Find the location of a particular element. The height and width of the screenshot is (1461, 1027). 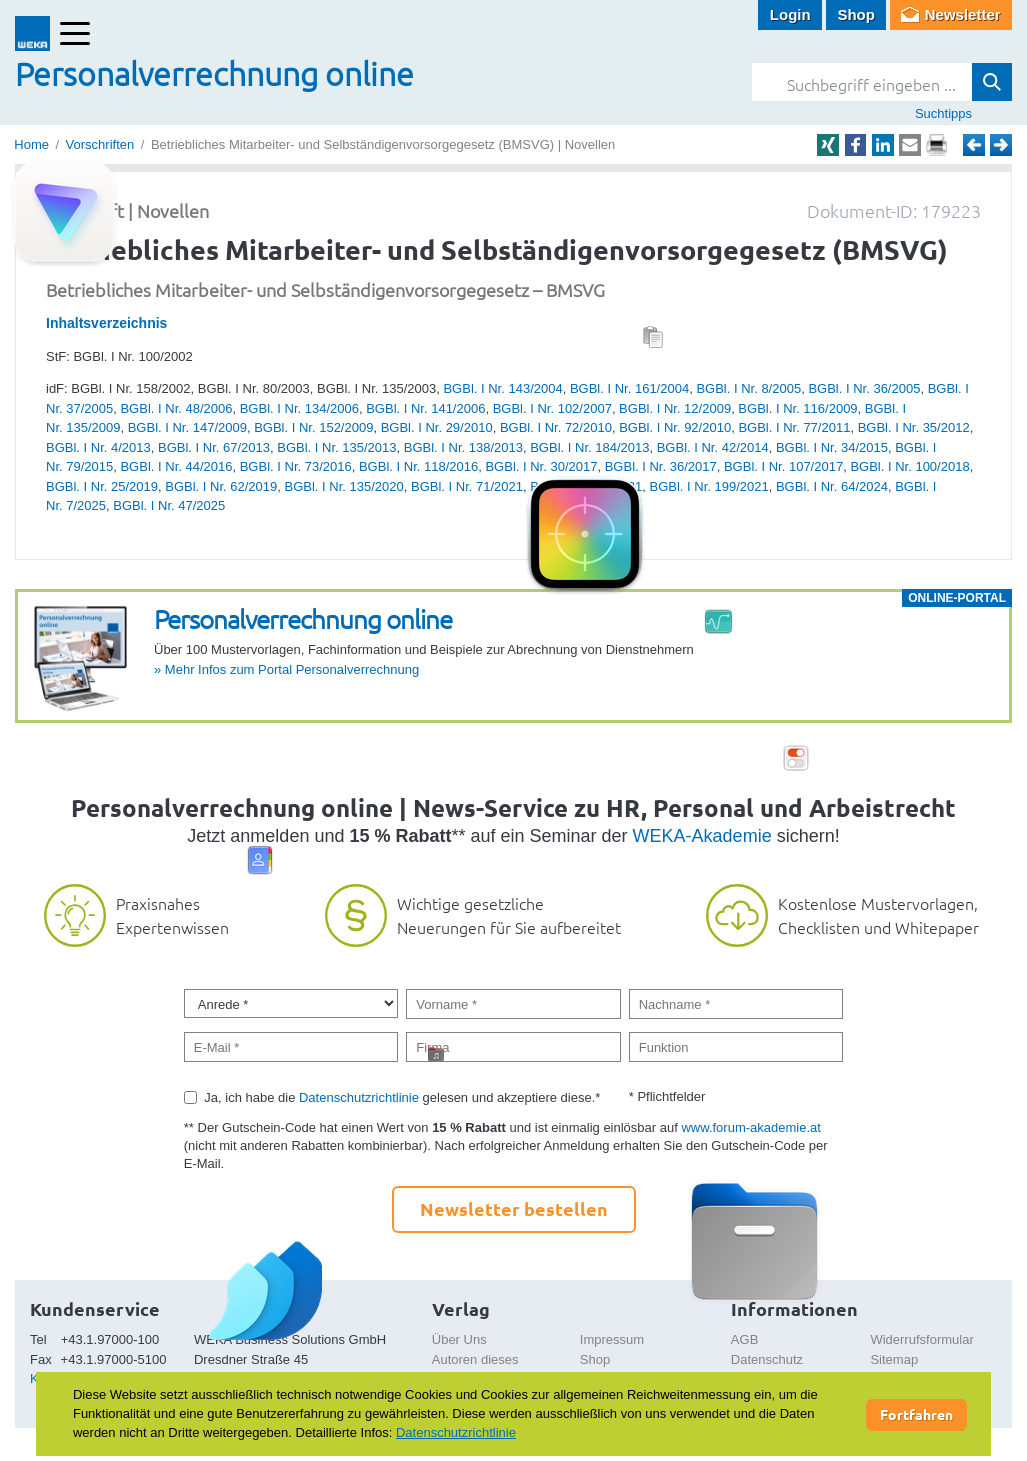

open ProDisplay Calibrator app is located at coordinates (585, 534).